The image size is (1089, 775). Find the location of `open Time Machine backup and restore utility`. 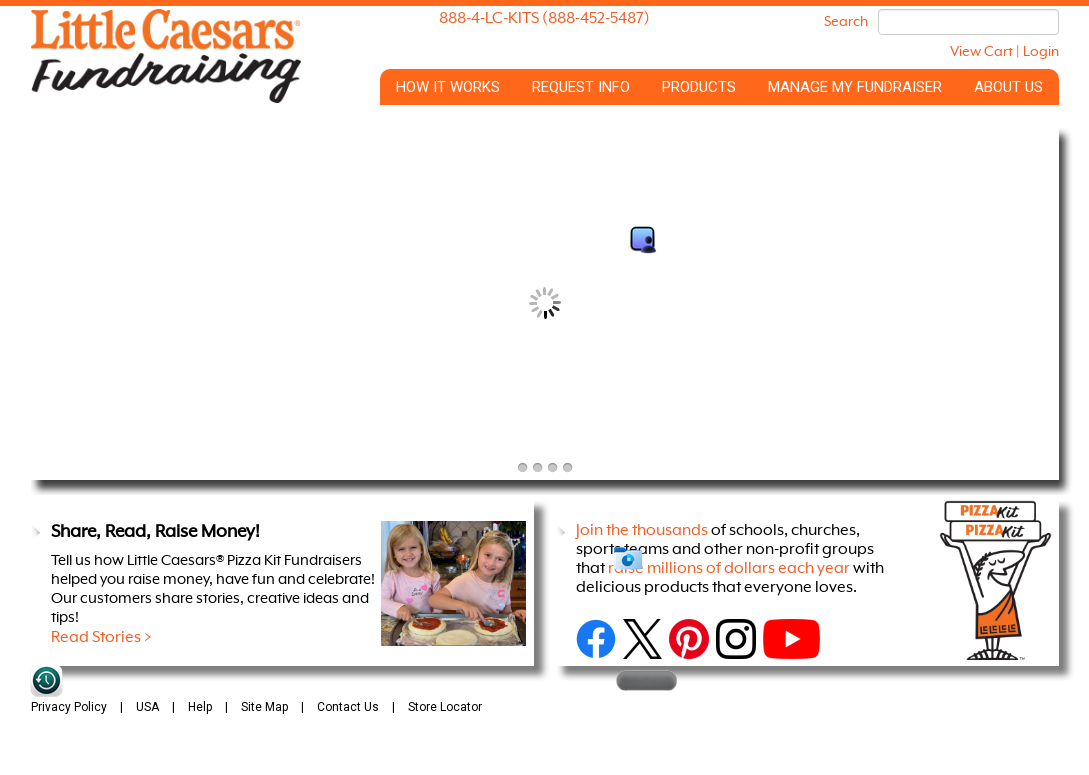

open Time Machine backup and restore utility is located at coordinates (46, 680).